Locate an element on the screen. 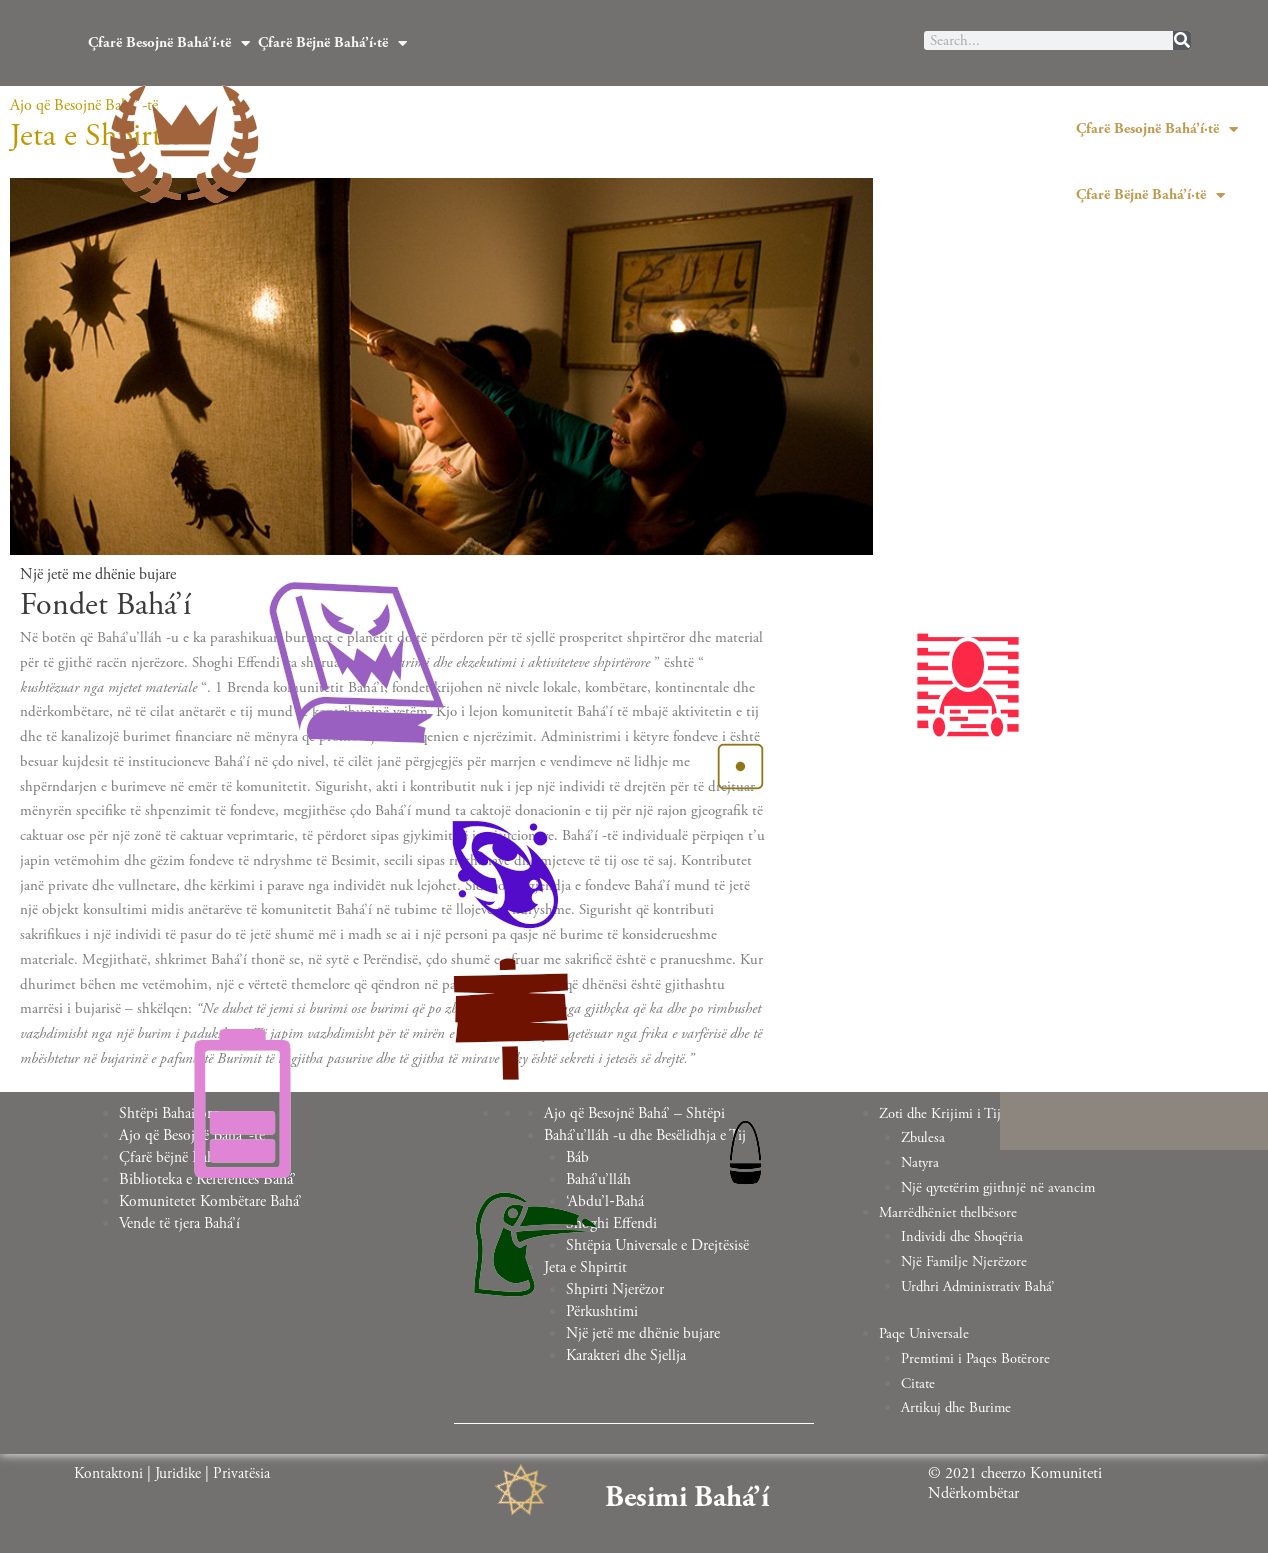 This screenshot has width=1268, height=1553. view achievements or awards is located at coordinates (184, 142).